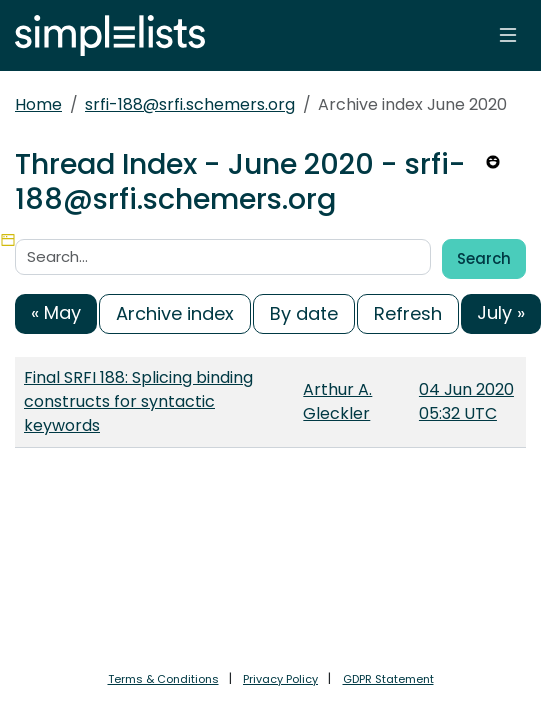  Describe the element at coordinates (8, 240) in the screenshot. I see `open a new browser window` at that location.